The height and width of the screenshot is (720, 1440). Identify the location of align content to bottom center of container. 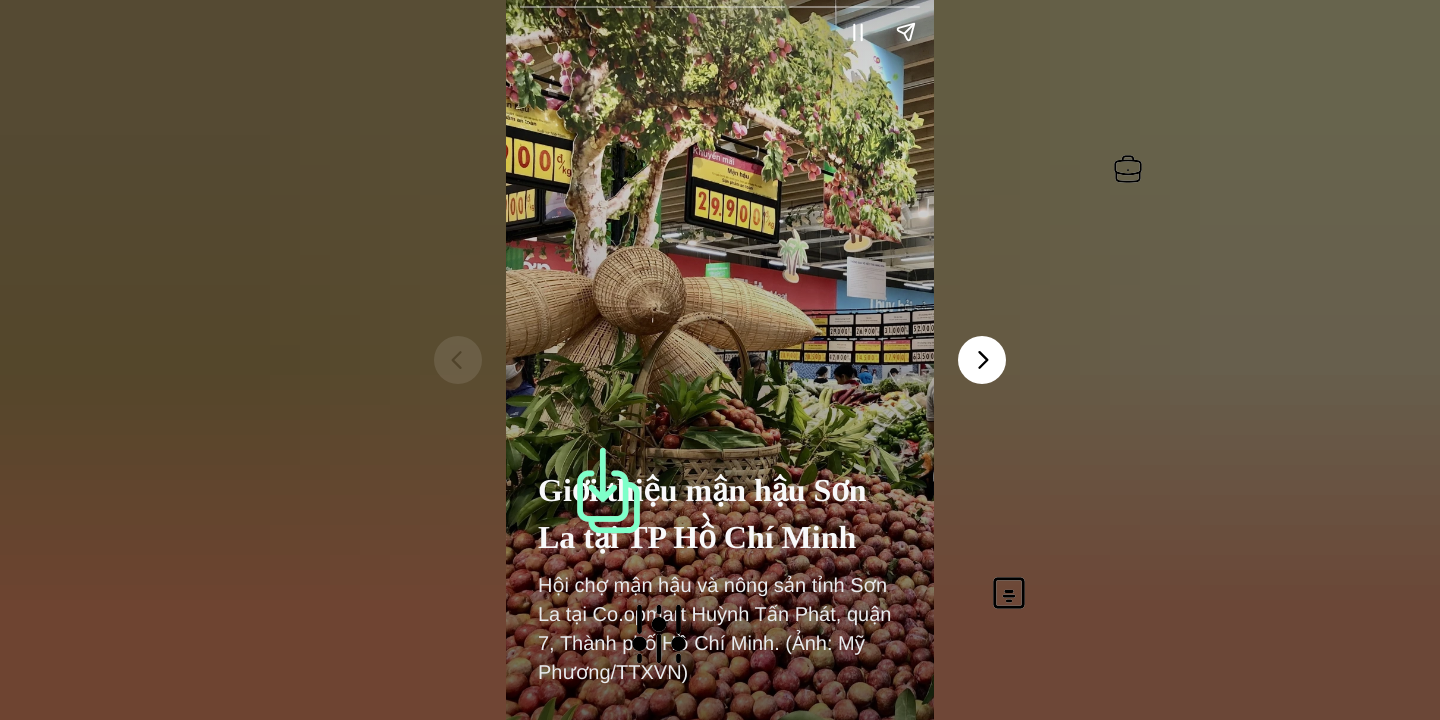
(1009, 593).